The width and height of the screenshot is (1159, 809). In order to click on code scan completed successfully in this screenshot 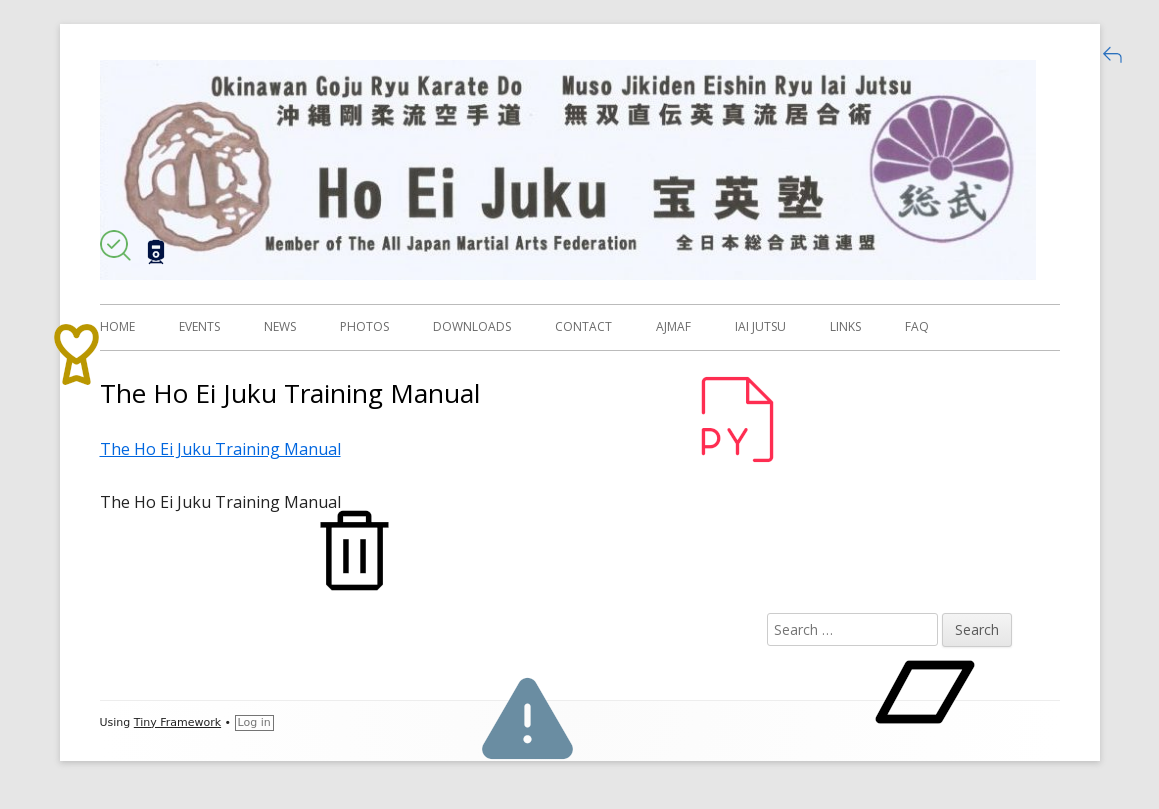, I will do `click(116, 246)`.